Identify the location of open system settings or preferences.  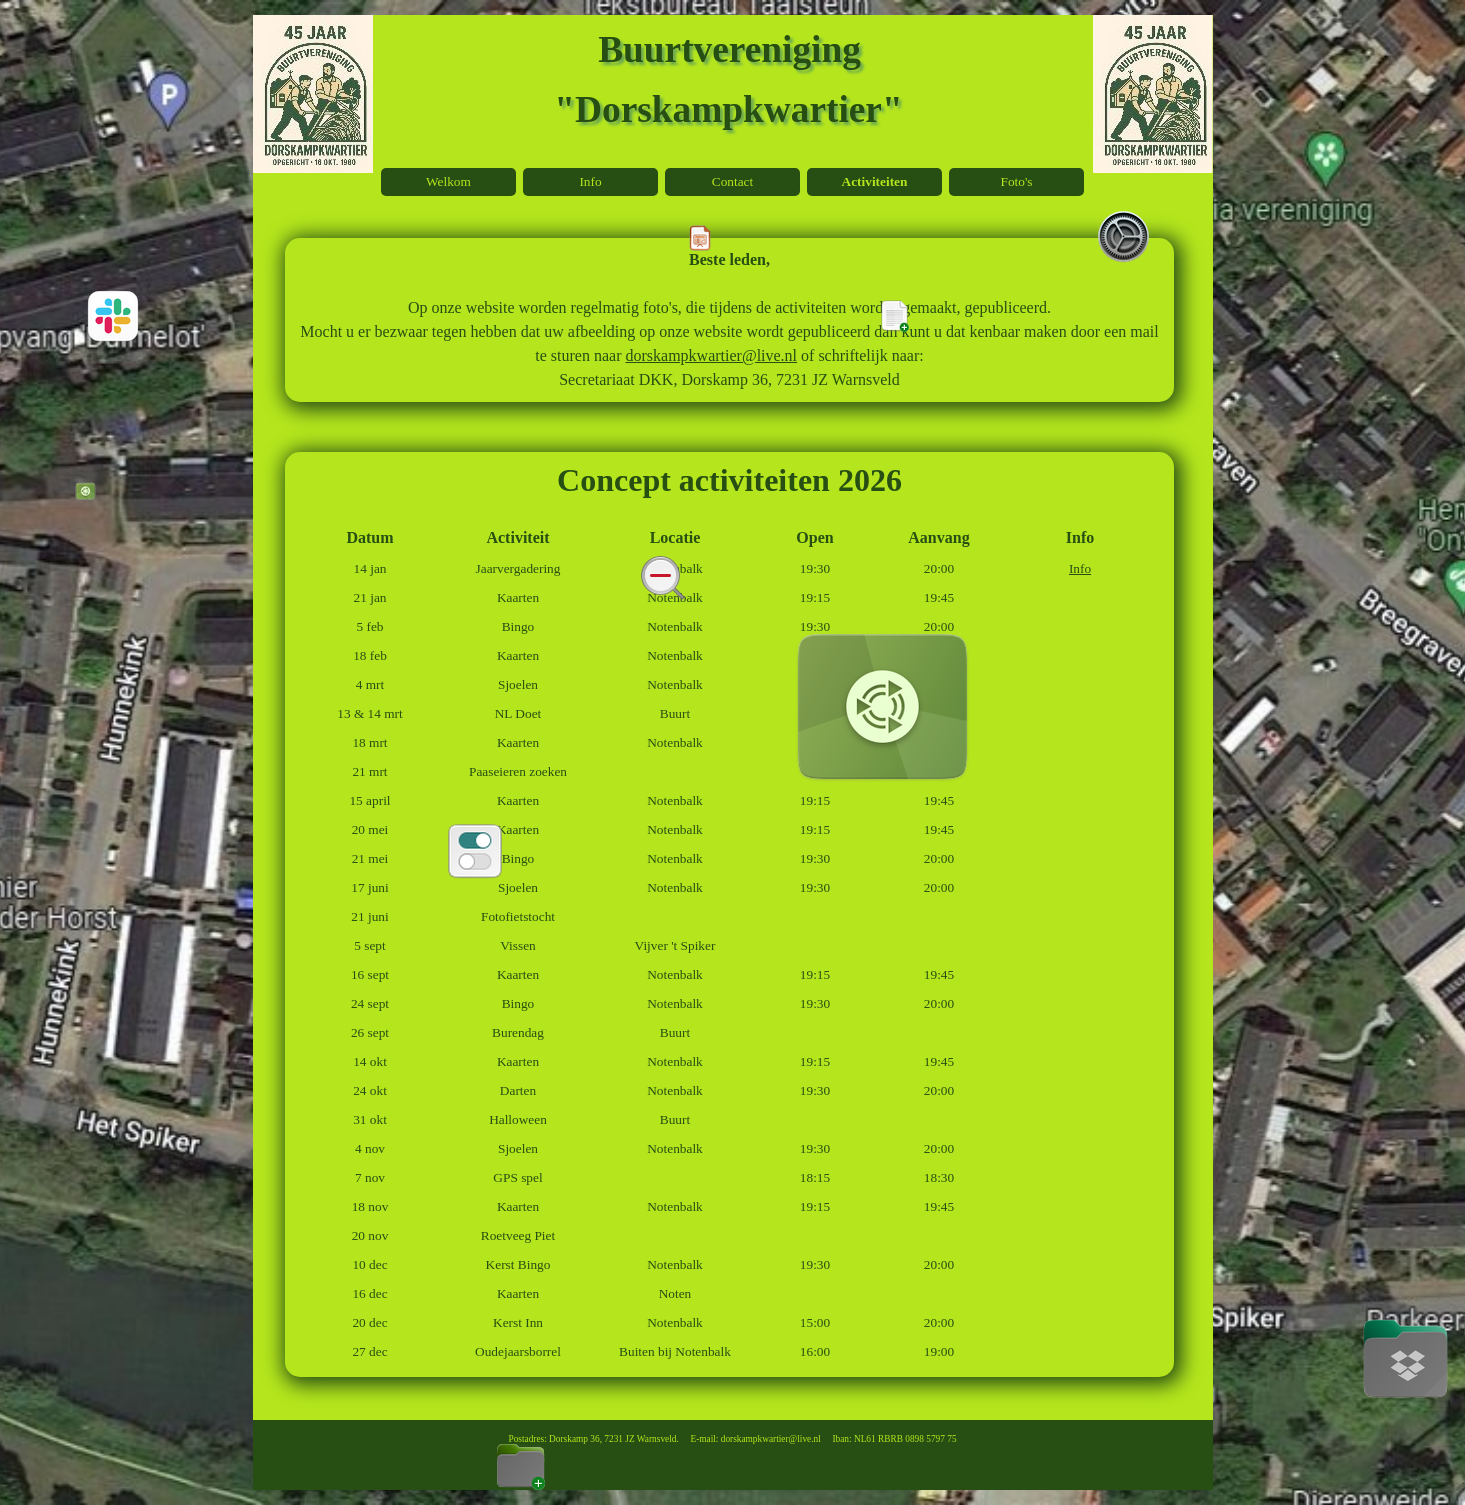
(475, 851).